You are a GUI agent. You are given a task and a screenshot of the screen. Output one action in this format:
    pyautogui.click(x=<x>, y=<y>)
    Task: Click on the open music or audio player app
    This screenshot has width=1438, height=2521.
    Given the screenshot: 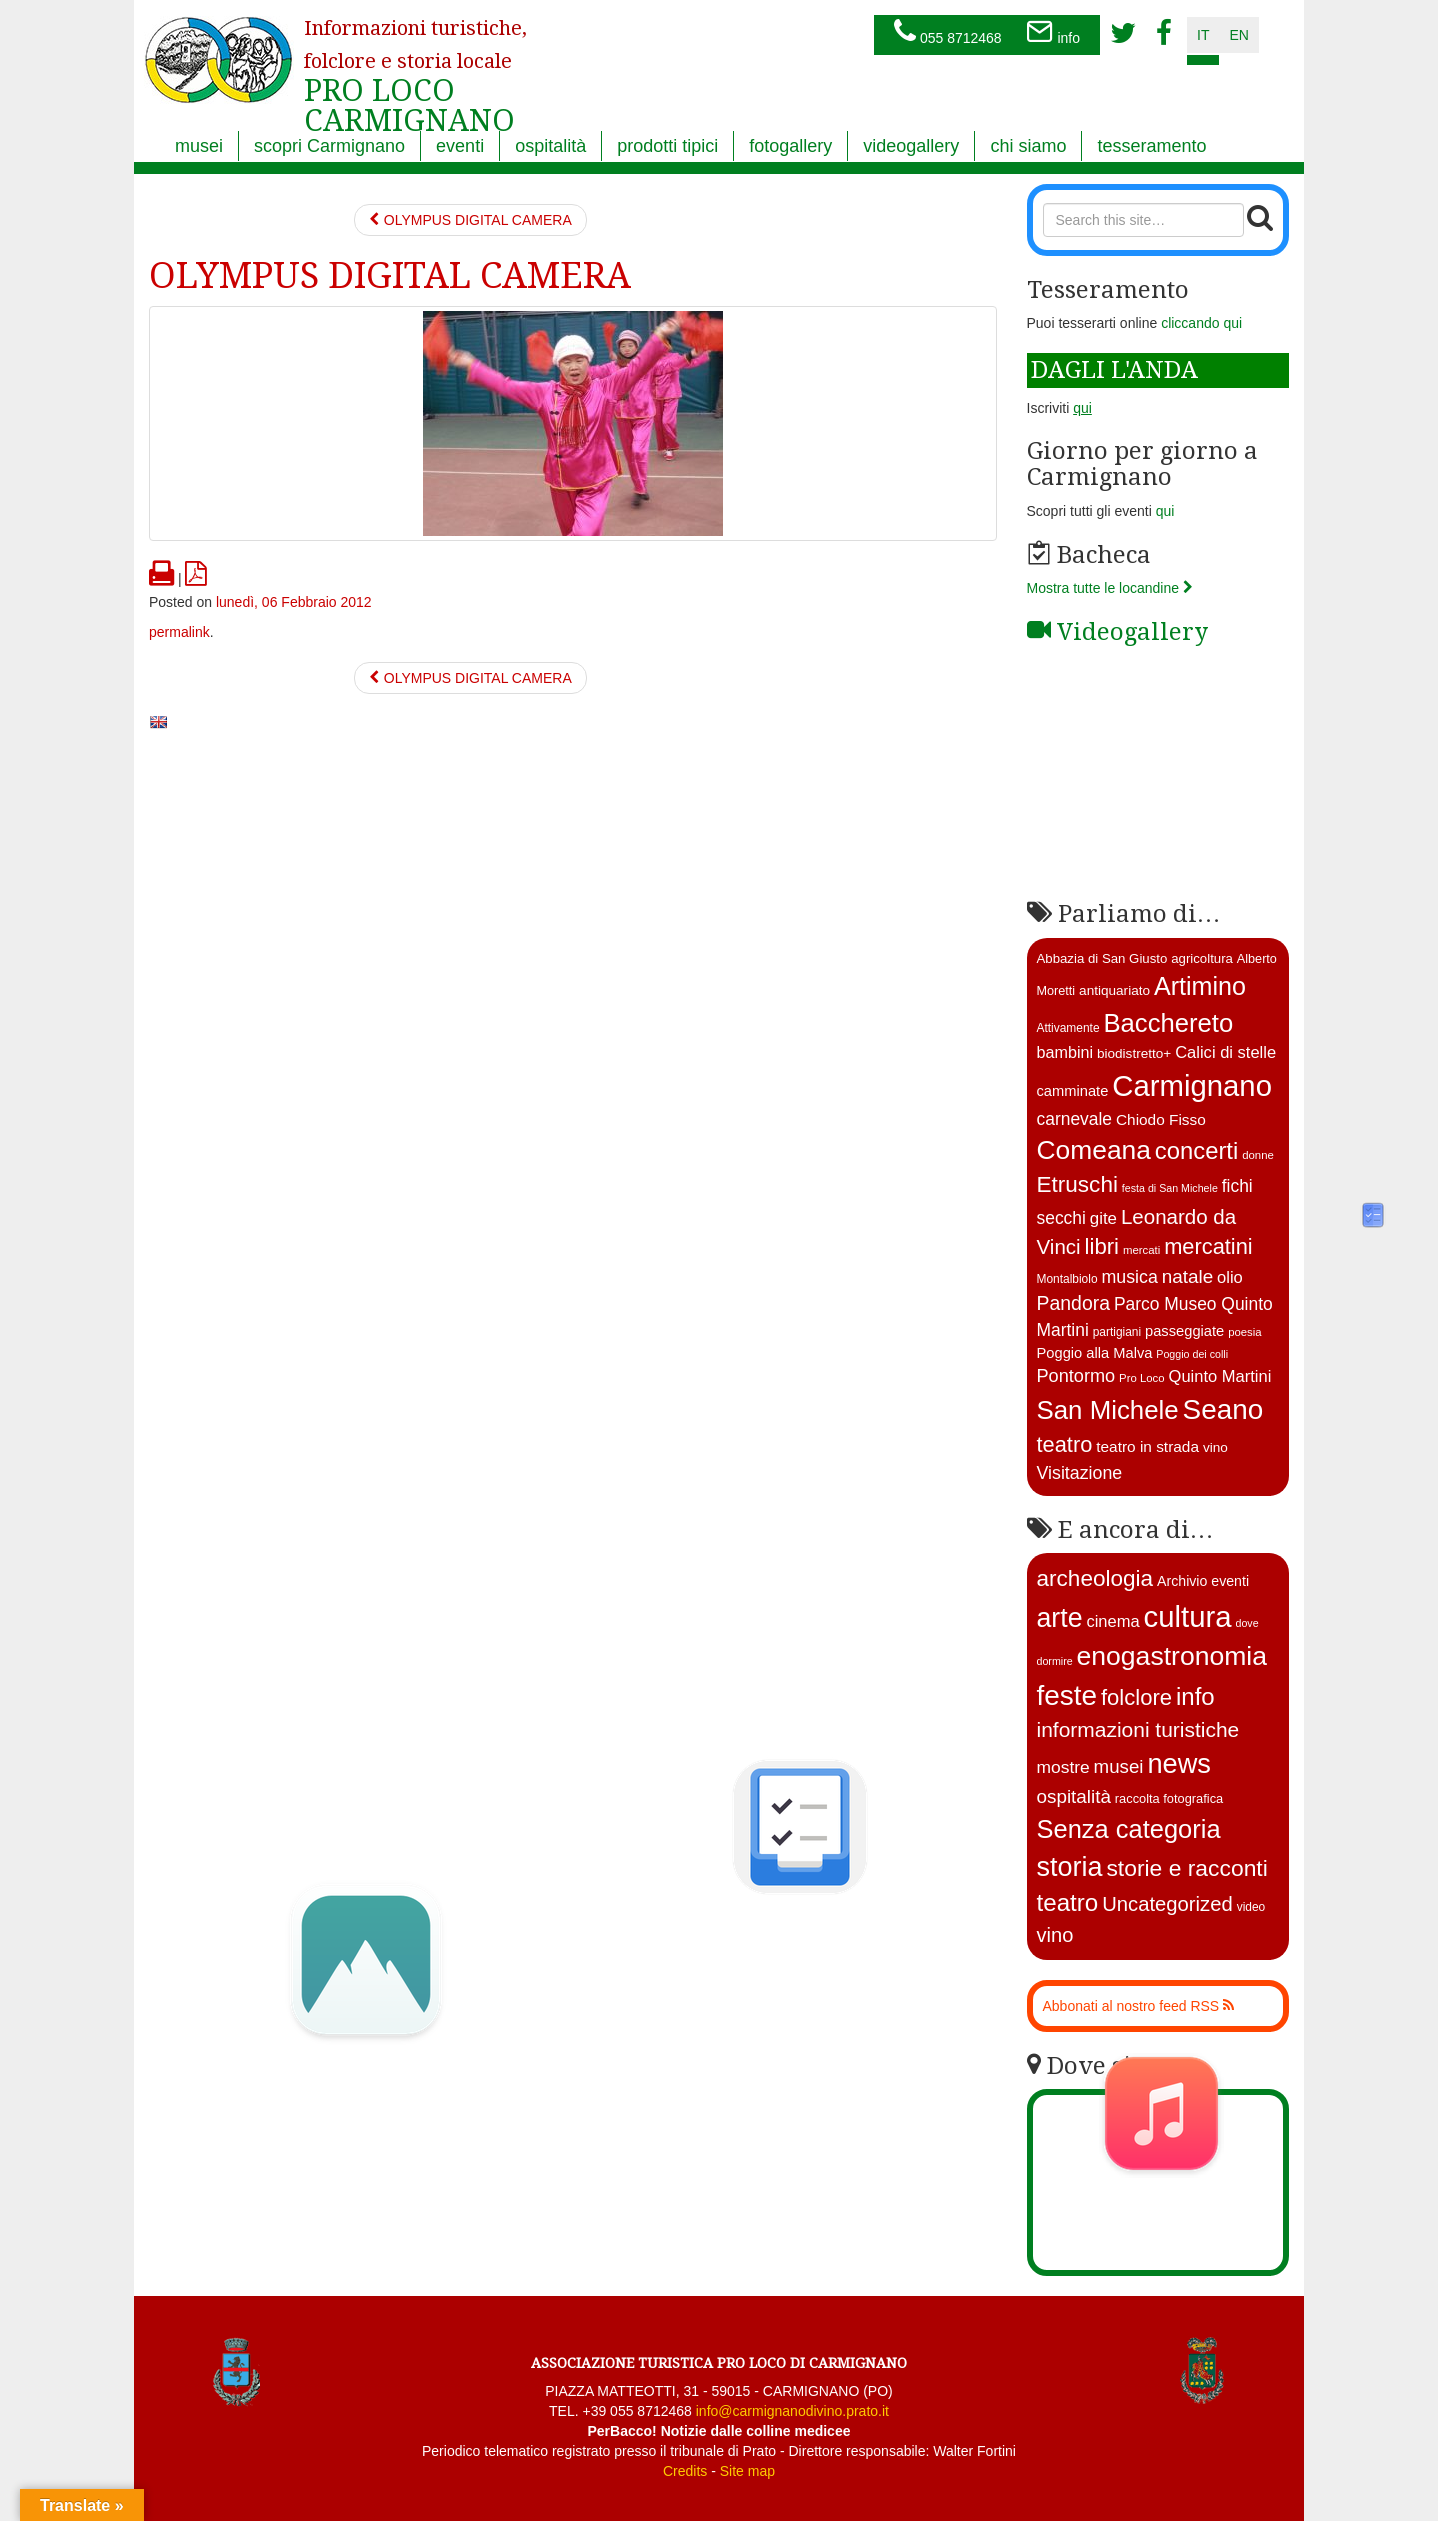 What is the action you would take?
    pyautogui.click(x=1161, y=2113)
    